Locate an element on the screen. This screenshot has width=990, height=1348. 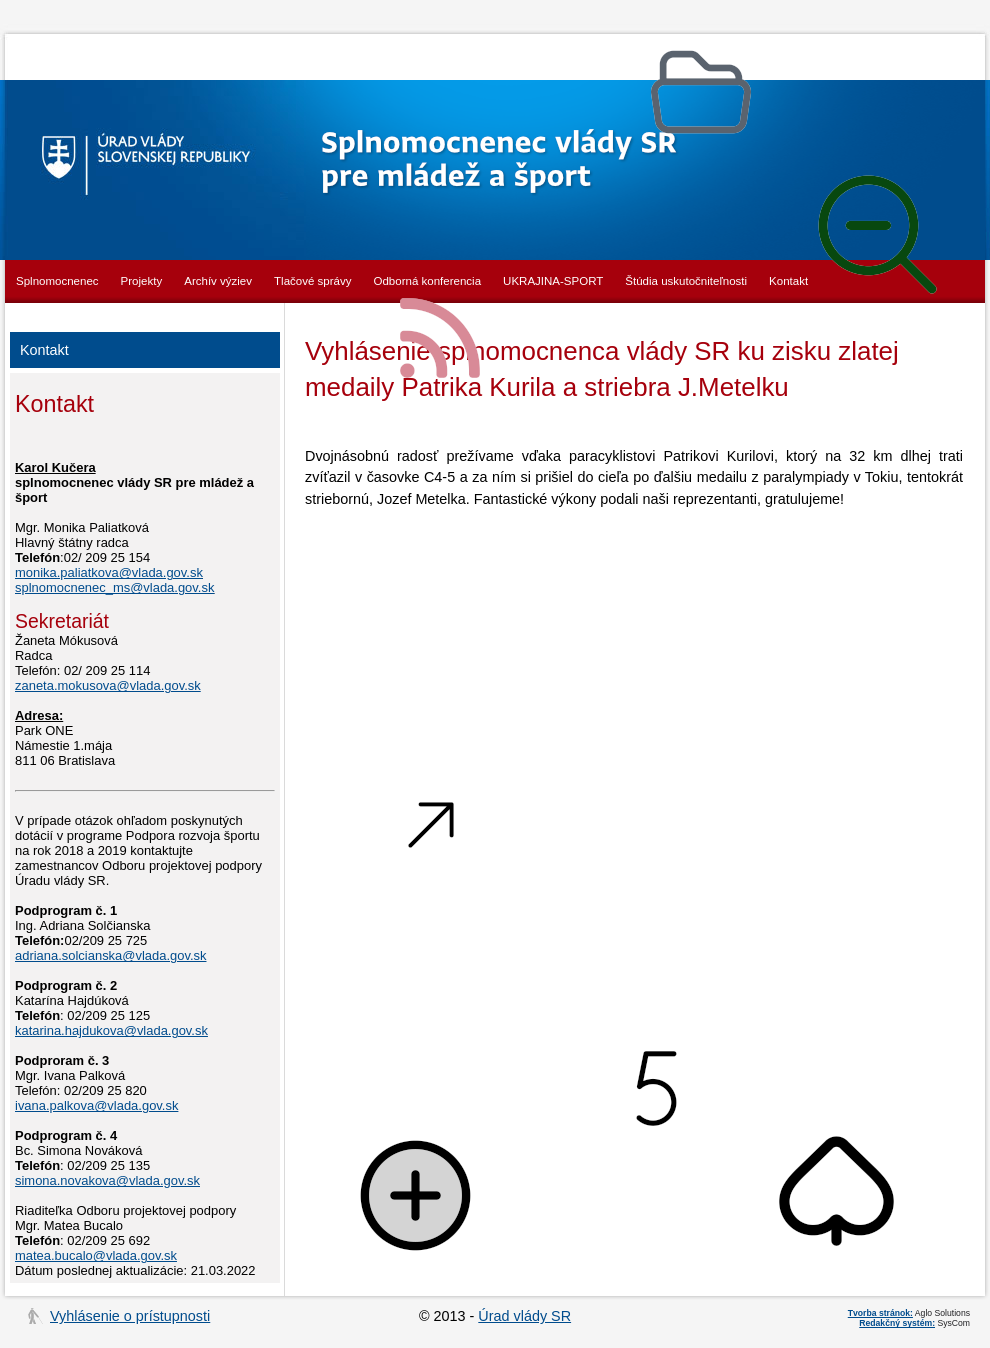
zoom out is located at coordinates (877, 234).